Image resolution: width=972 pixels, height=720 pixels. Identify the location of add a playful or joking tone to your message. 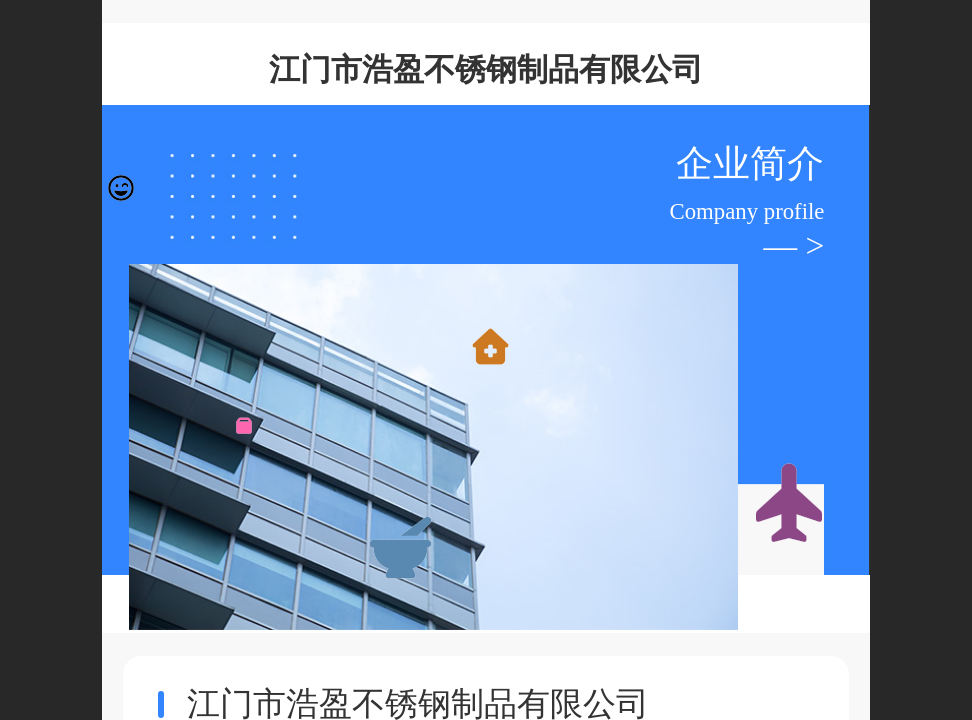
(121, 188).